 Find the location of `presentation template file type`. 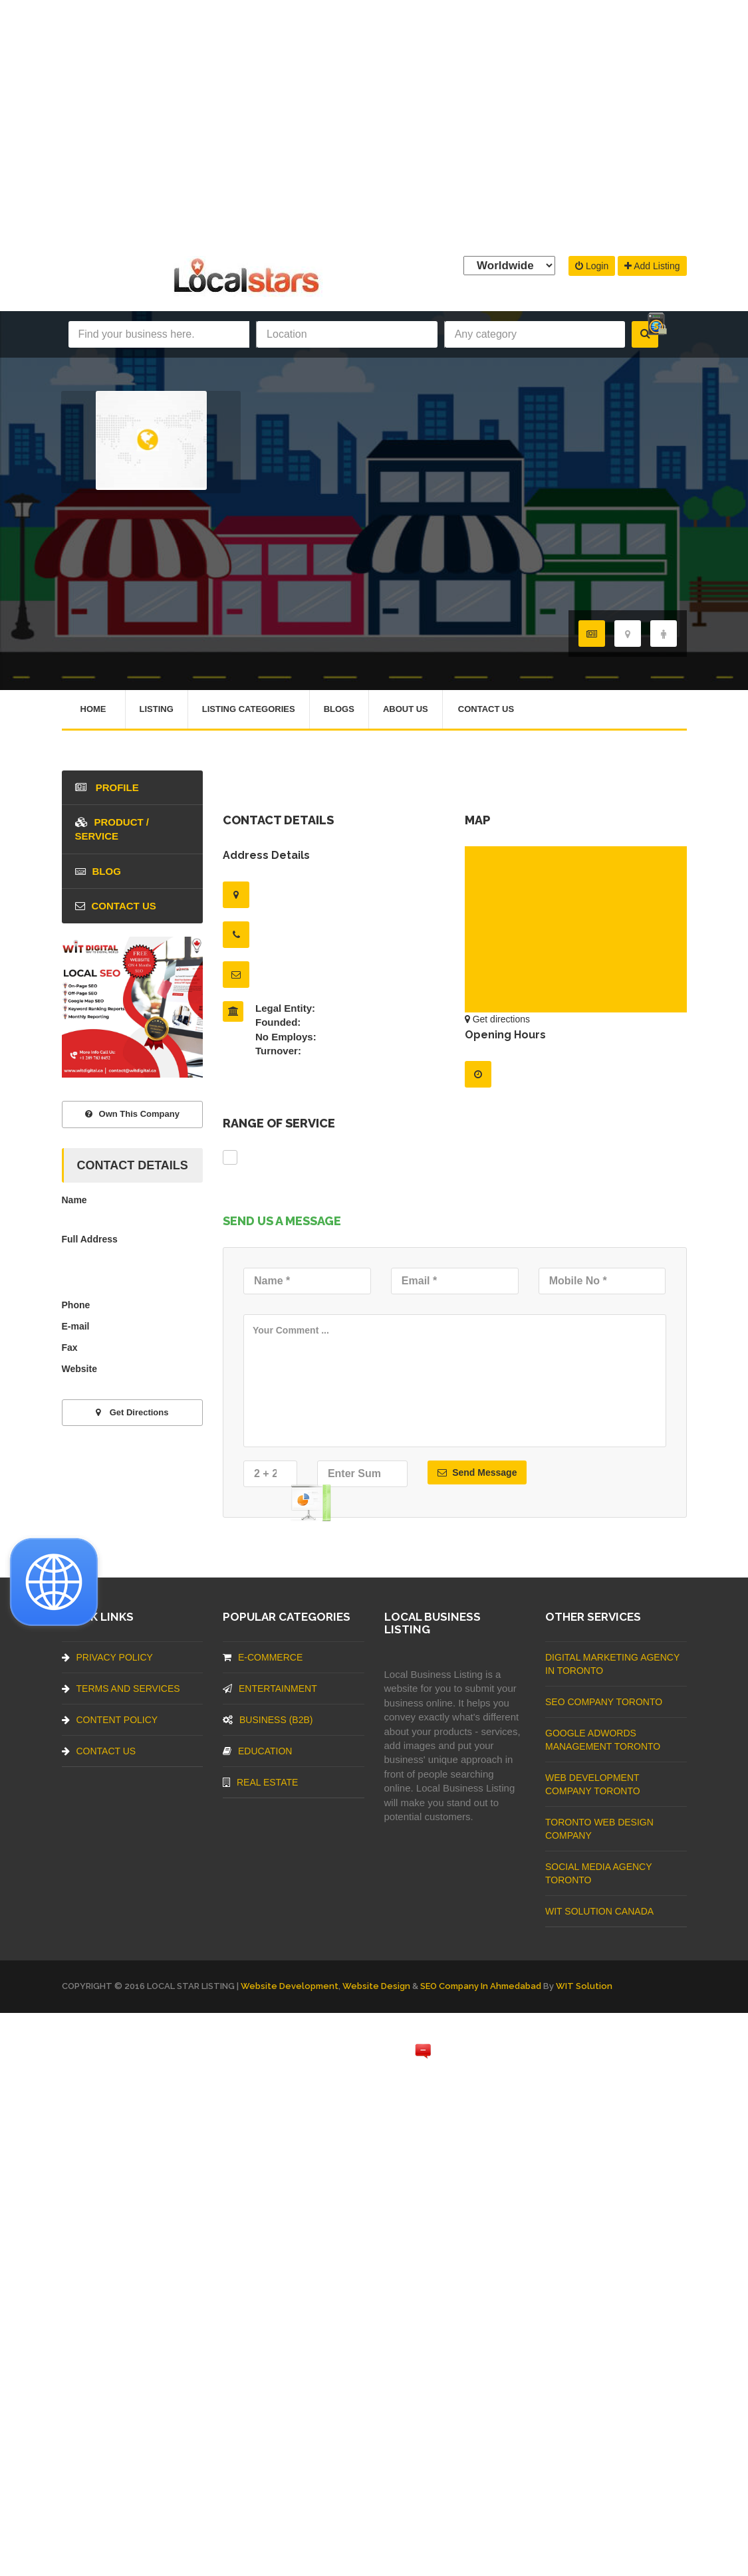

presentation template file type is located at coordinates (311, 1502).